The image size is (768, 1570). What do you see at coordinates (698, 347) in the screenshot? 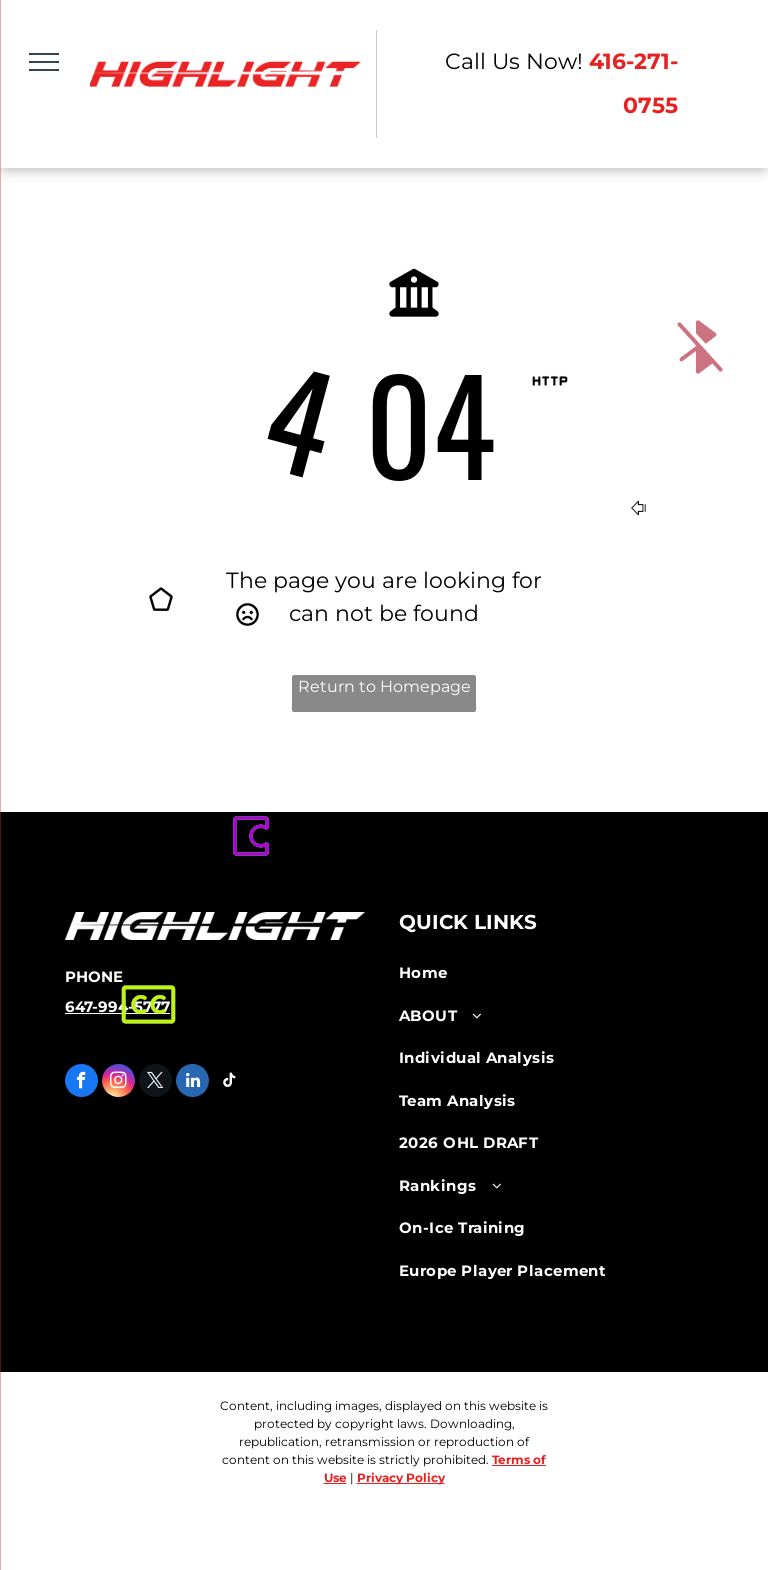
I see `bluetooth is disabled or unavailable` at bounding box center [698, 347].